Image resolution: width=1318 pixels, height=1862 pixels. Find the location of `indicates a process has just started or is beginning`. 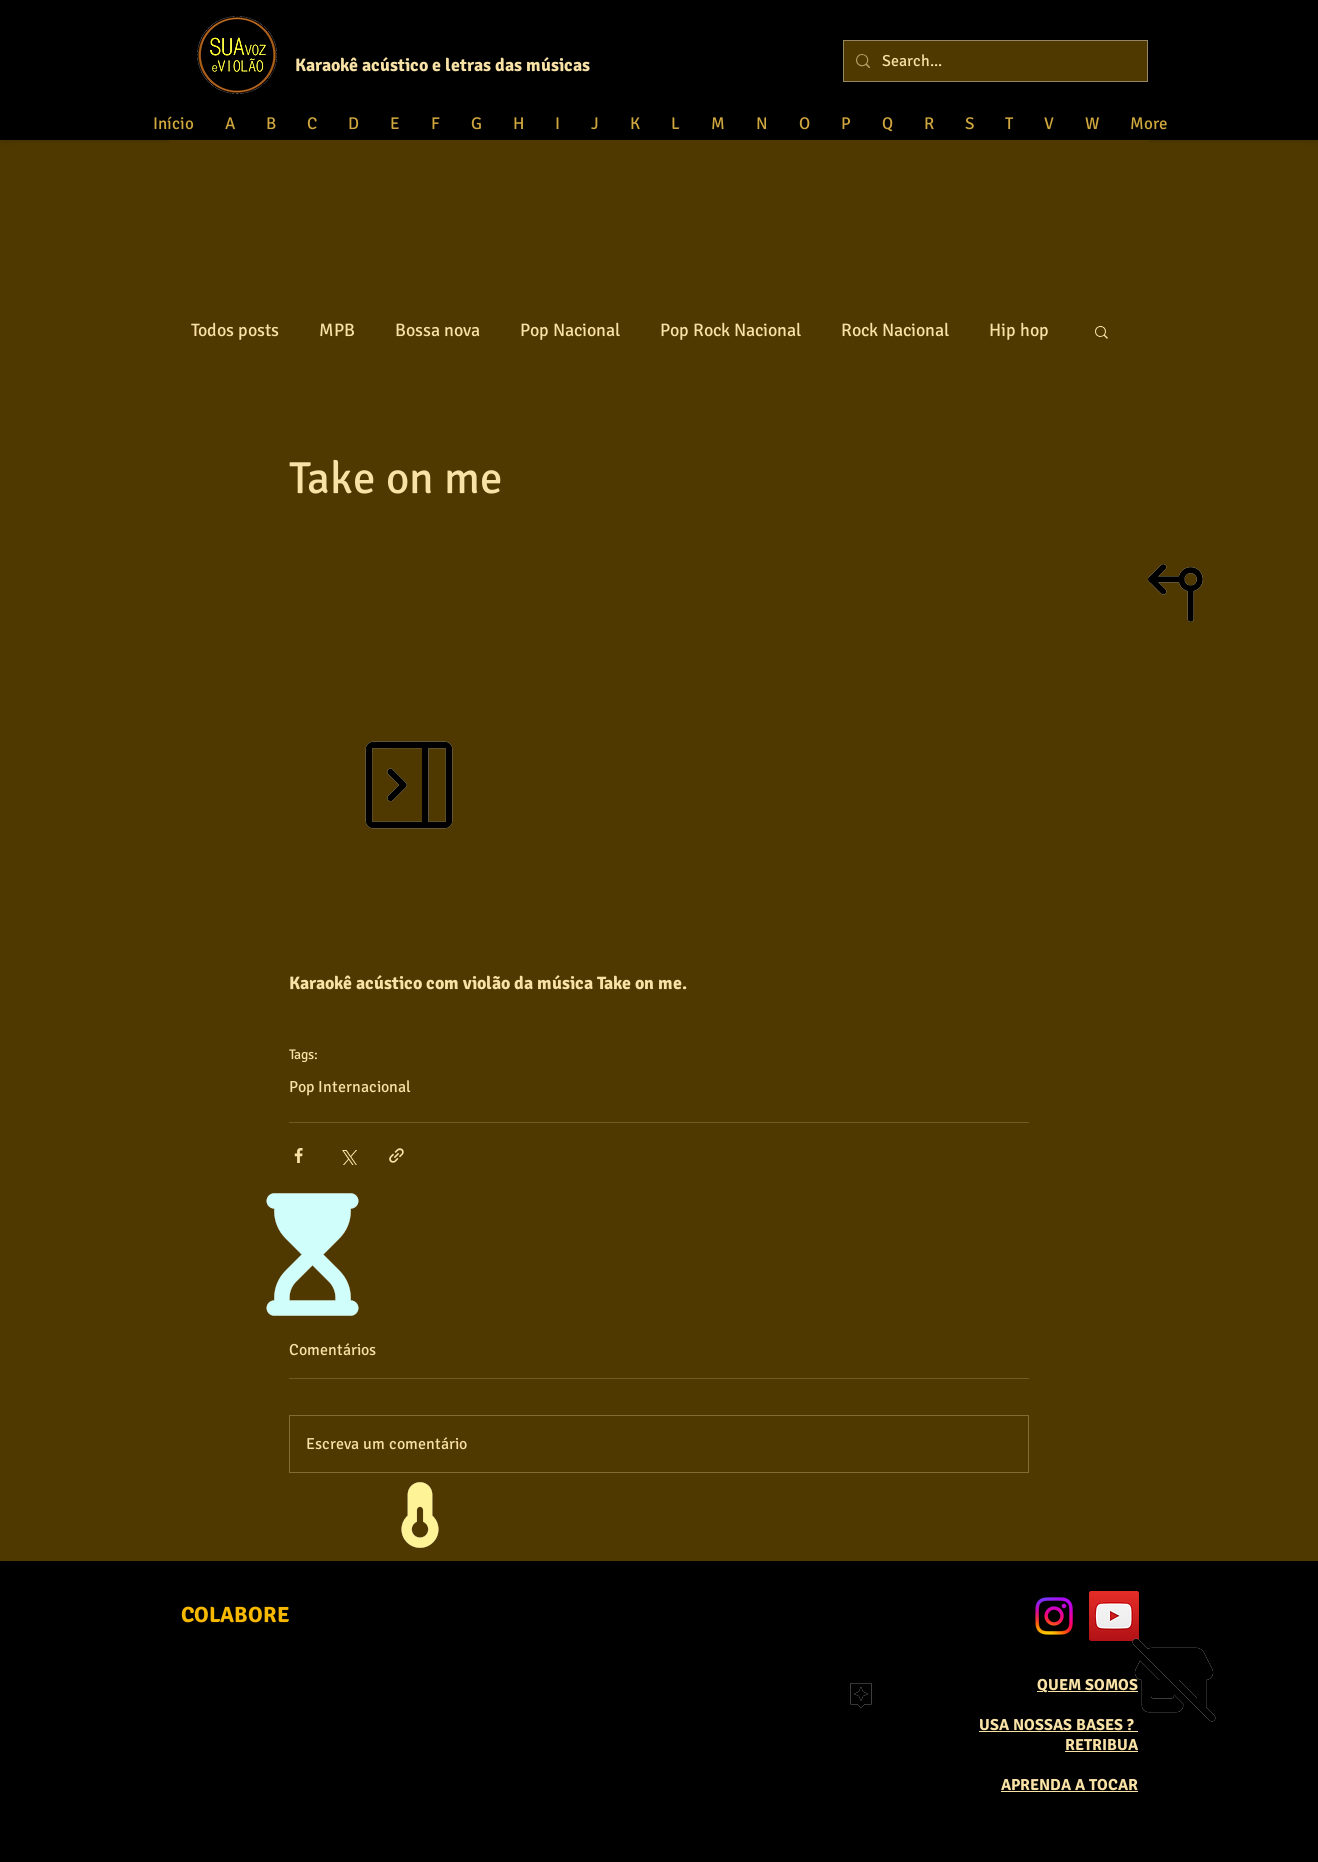

indicates a process has just started or is beginning is located at coordinates (312, 1254).